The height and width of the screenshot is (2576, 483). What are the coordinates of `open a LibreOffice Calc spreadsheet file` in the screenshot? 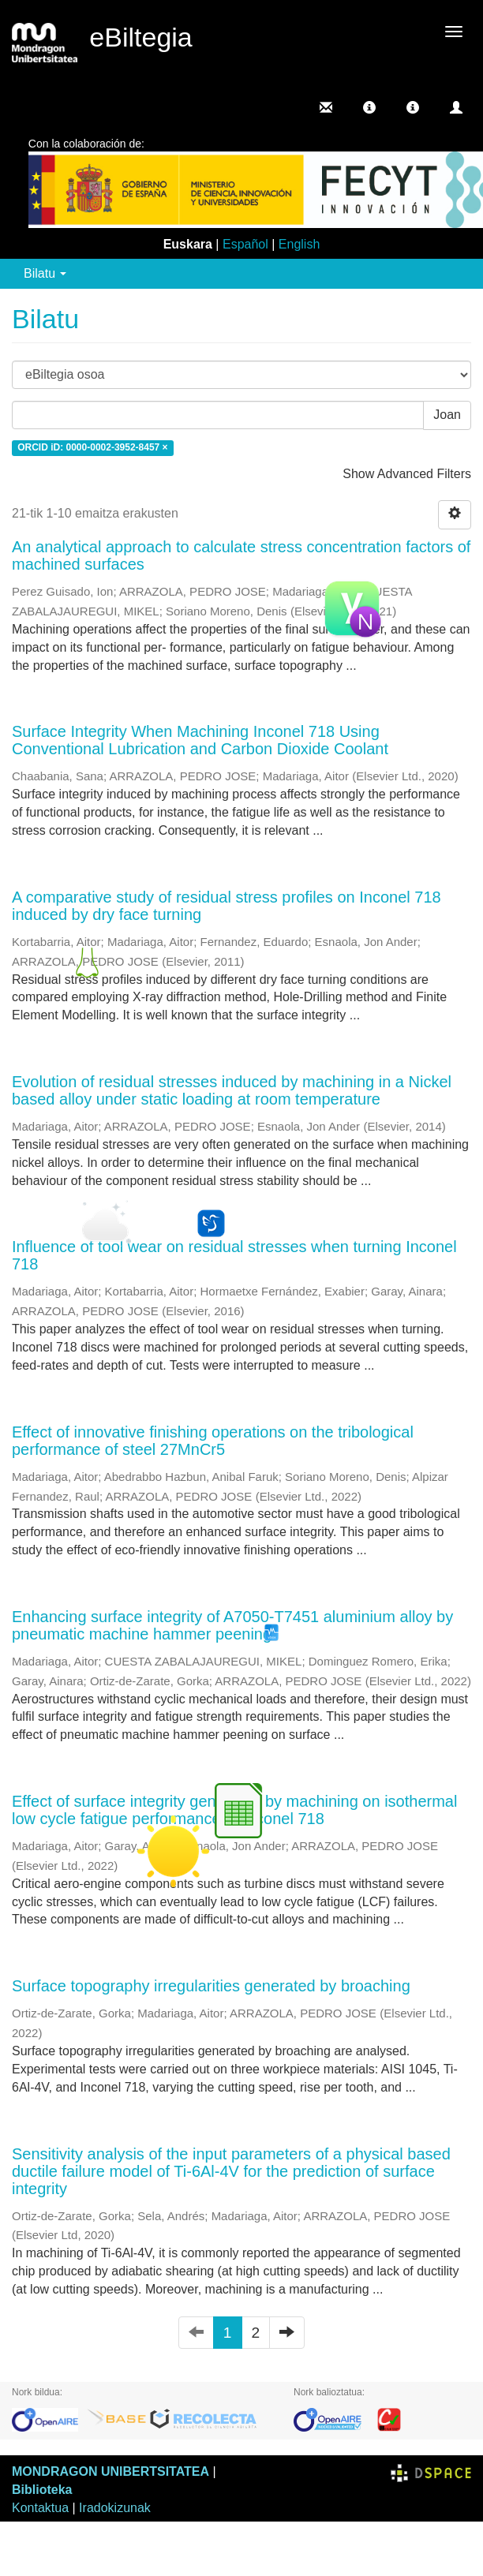 It's located at (238, 1811).